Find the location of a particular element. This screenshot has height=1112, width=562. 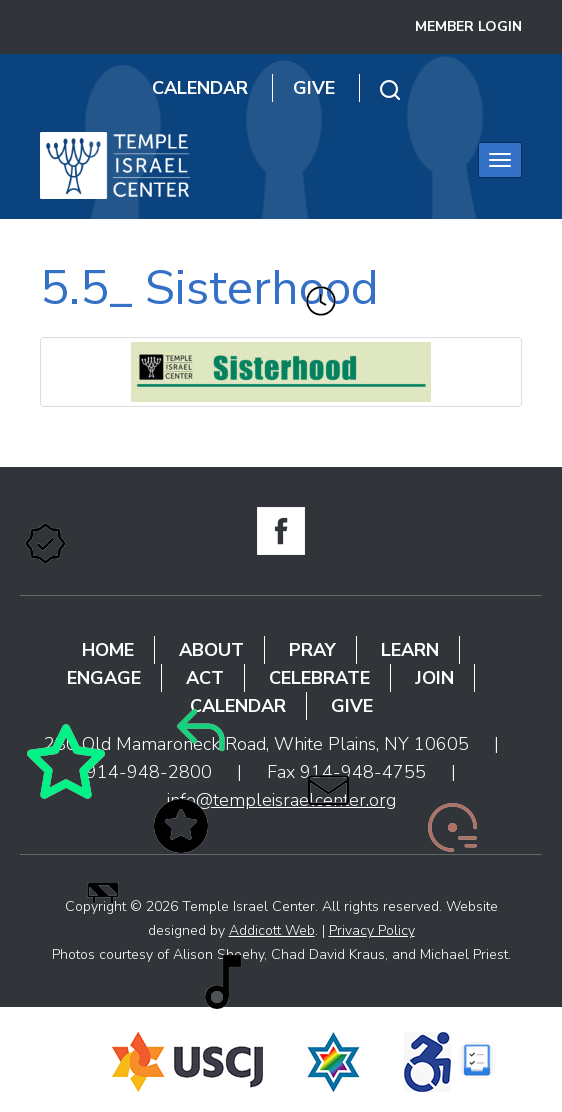

star or favorite an item in your feed is located at coordinates (181, 826).